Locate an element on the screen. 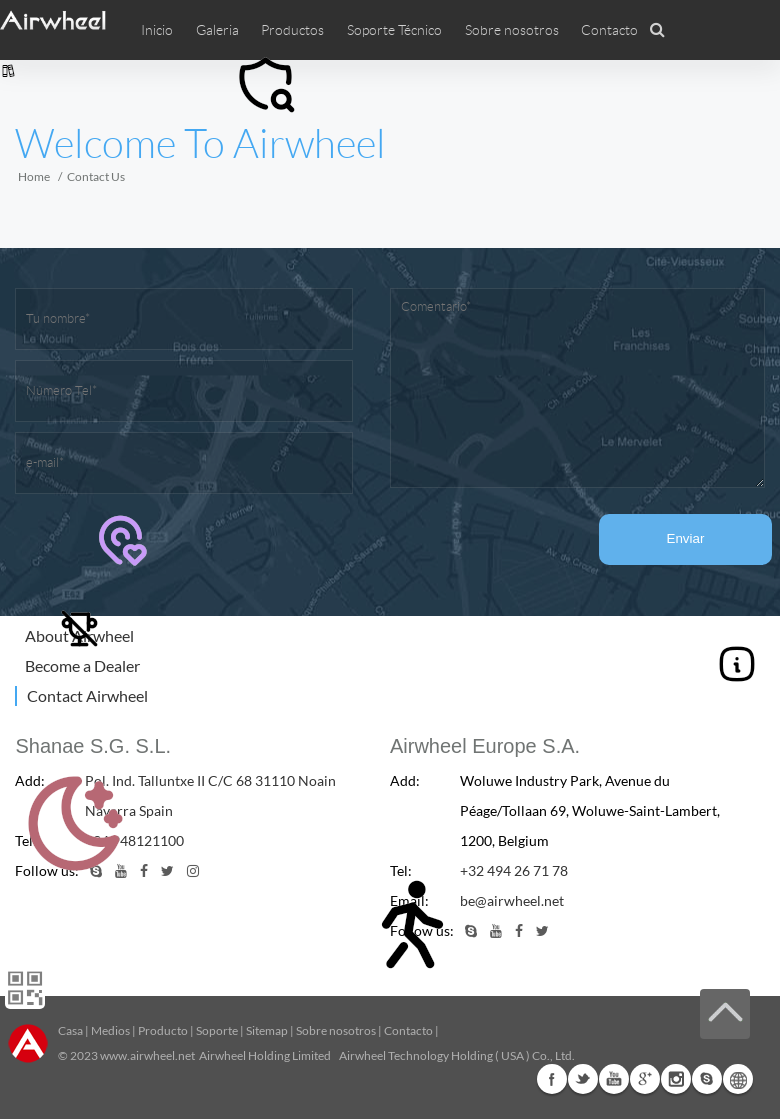 The image size is (780, 1119). view more information or details is located at coordinates (737, 664).